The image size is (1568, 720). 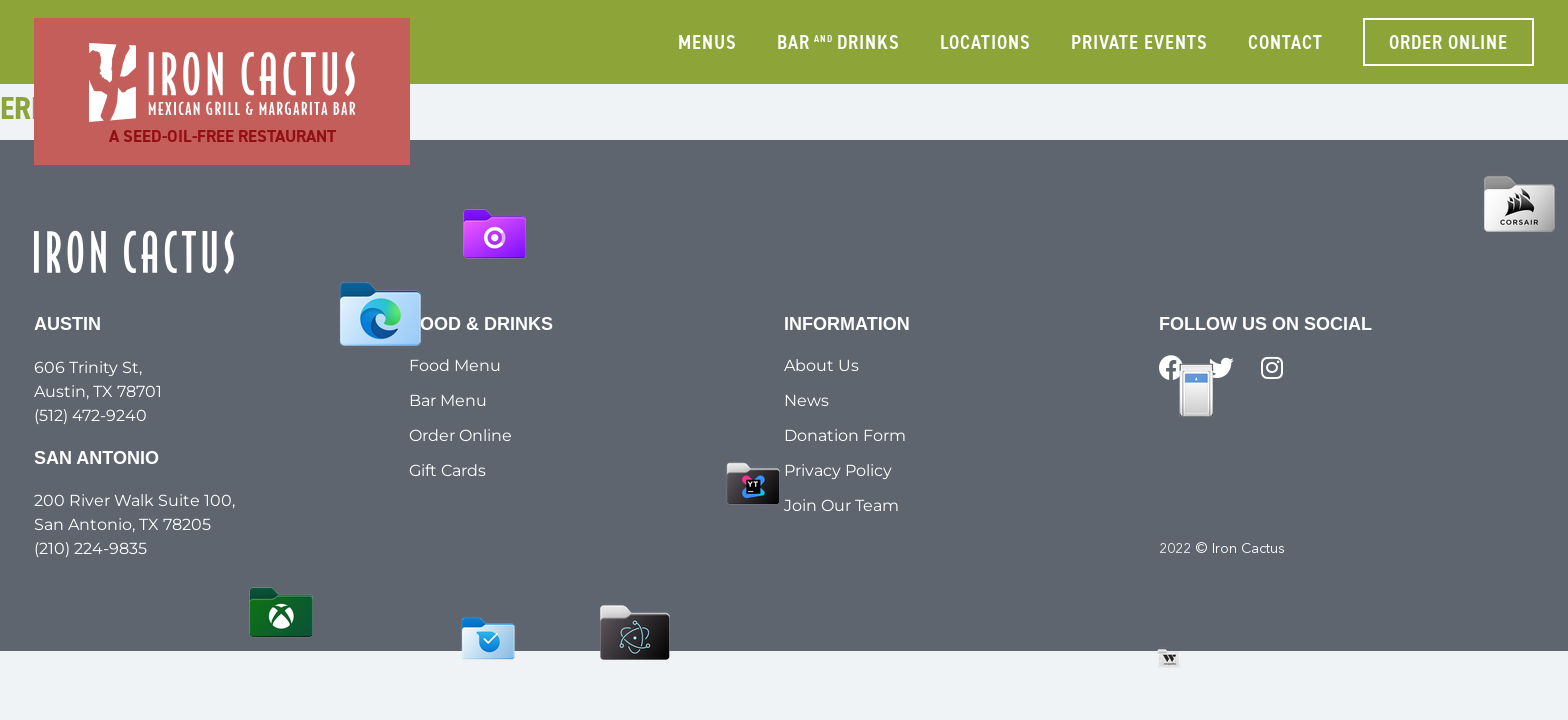 What do you see at coordinates (281, 614) in the screenshot?
I see `open folder containing Xbox games or apps` at bounding box center [281, 614].